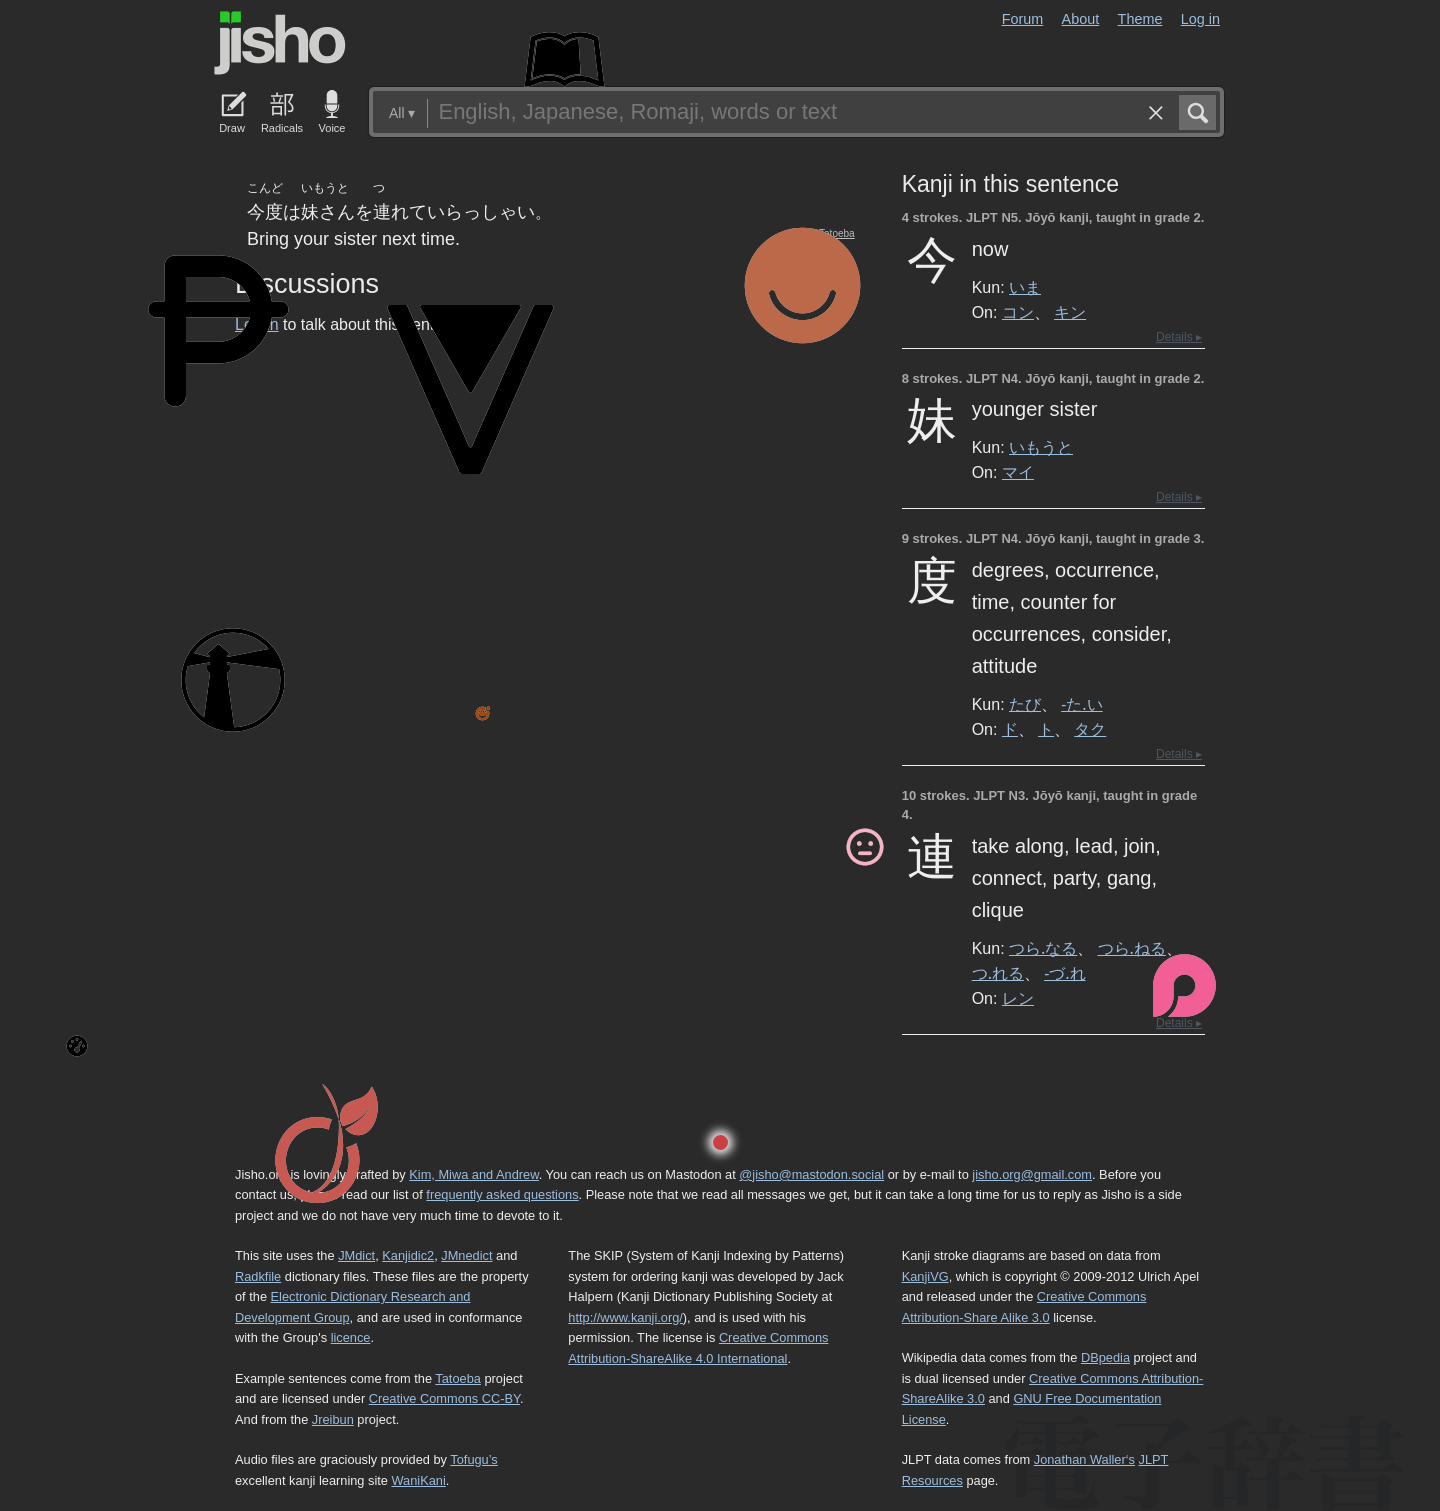  What do you see at coordinates (213, 331) in the screenshot?
I see `indicates price or amount in spanish pesetas` at bounding box center [213, 331].